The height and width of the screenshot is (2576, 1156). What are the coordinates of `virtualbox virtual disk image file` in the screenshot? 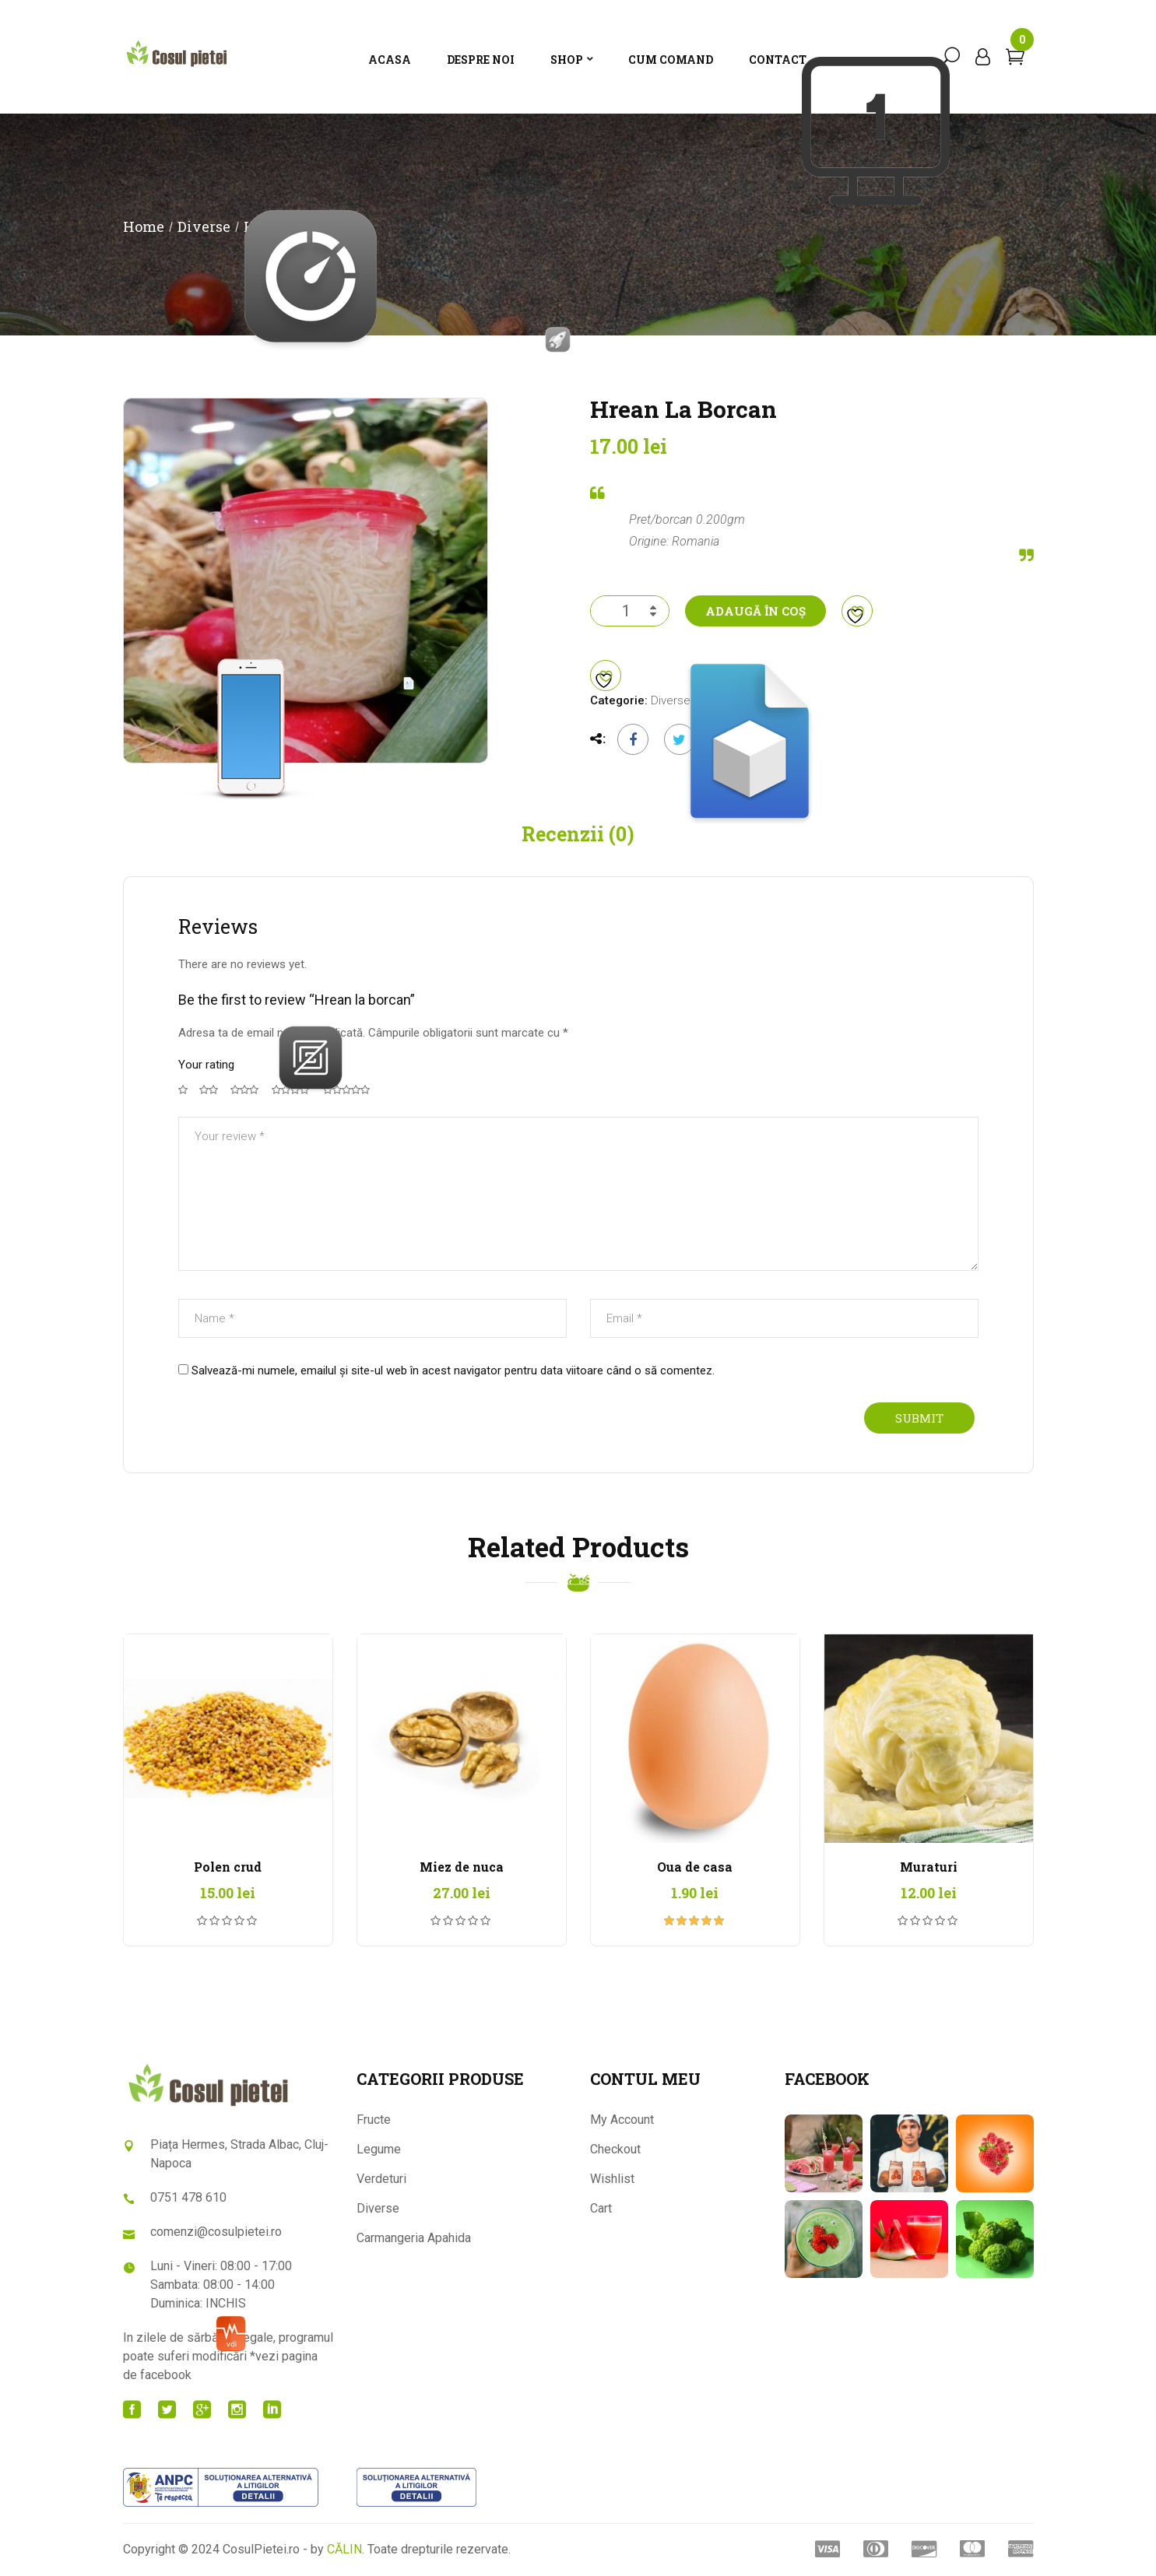 It's located at (230, 2333).